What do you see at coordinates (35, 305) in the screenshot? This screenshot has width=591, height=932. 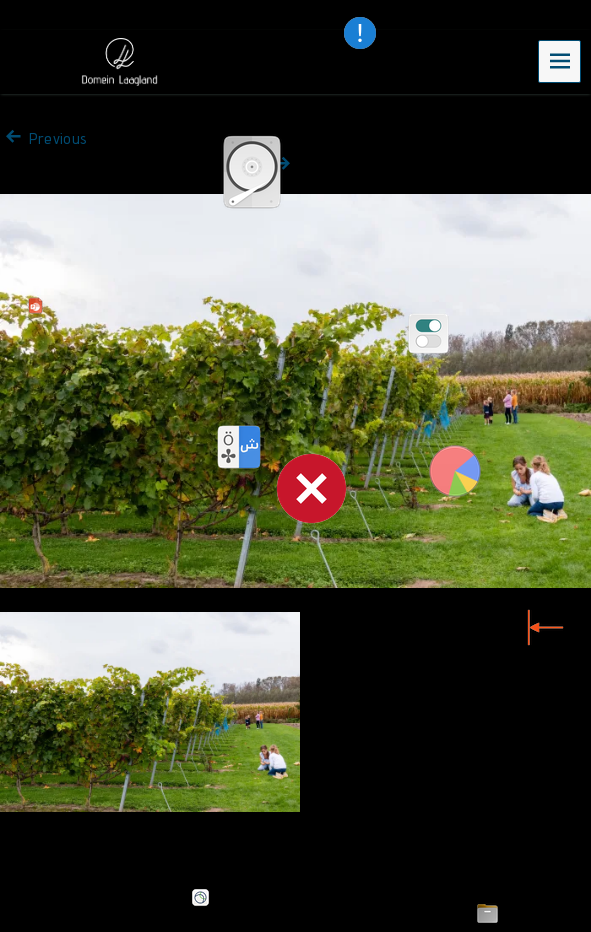 I see `a Microsoft PowerPoint file` at bounding box center [35, 305].